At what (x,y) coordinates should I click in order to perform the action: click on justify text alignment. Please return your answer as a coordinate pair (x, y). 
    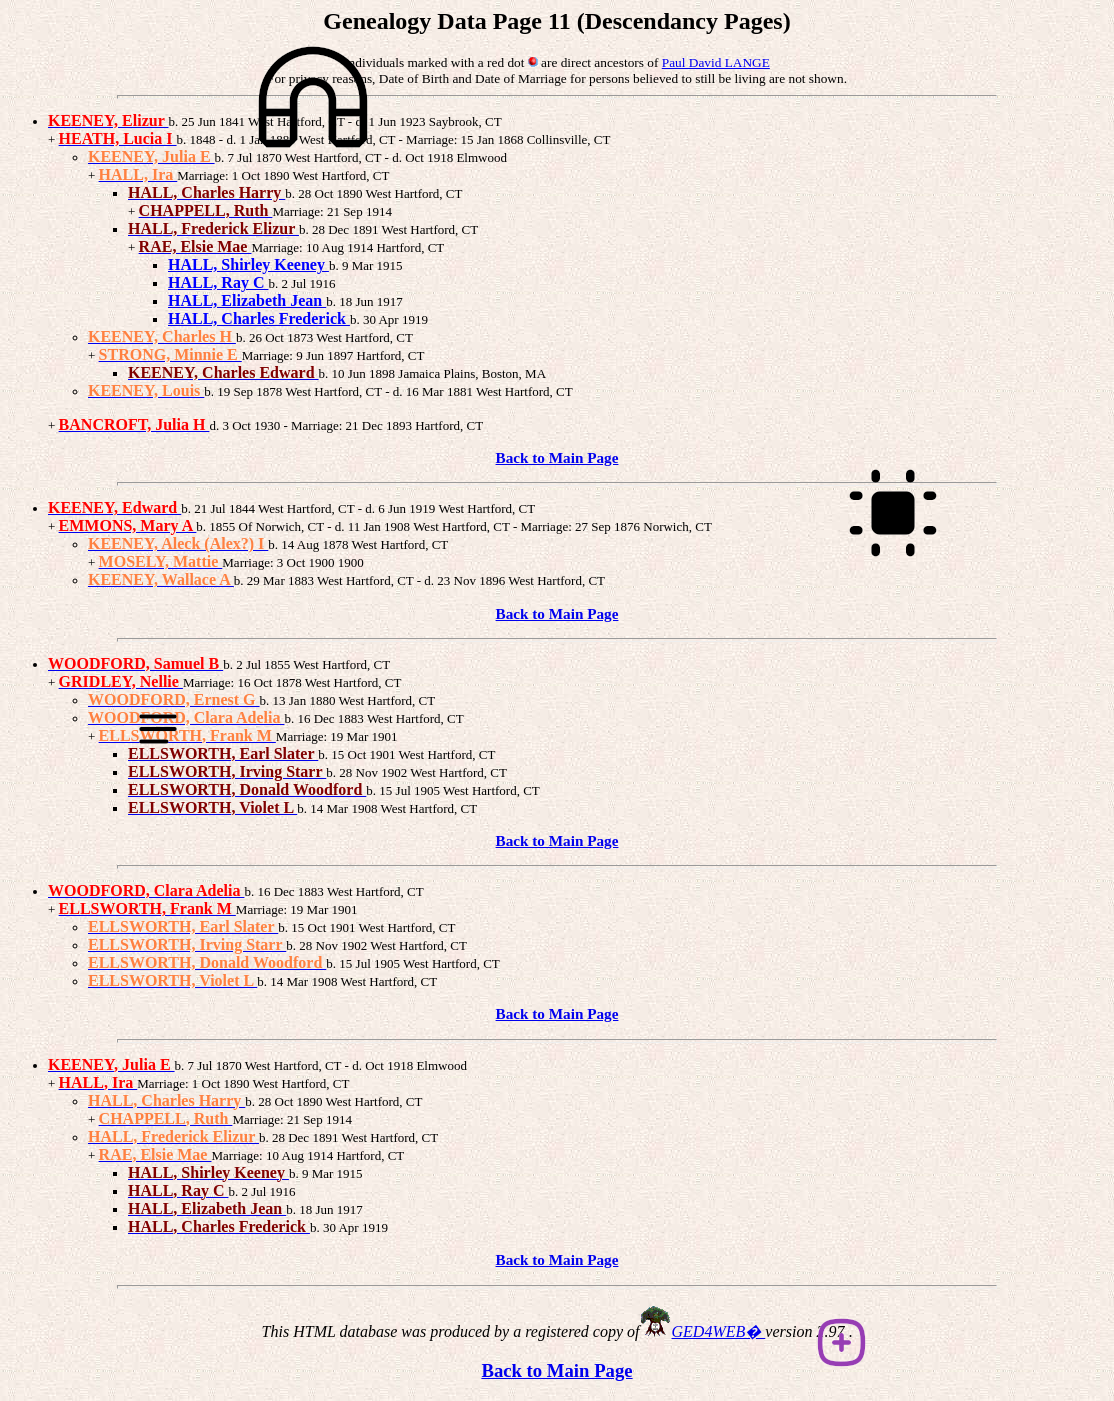
    Looking at the image, I should click on (158, 729).